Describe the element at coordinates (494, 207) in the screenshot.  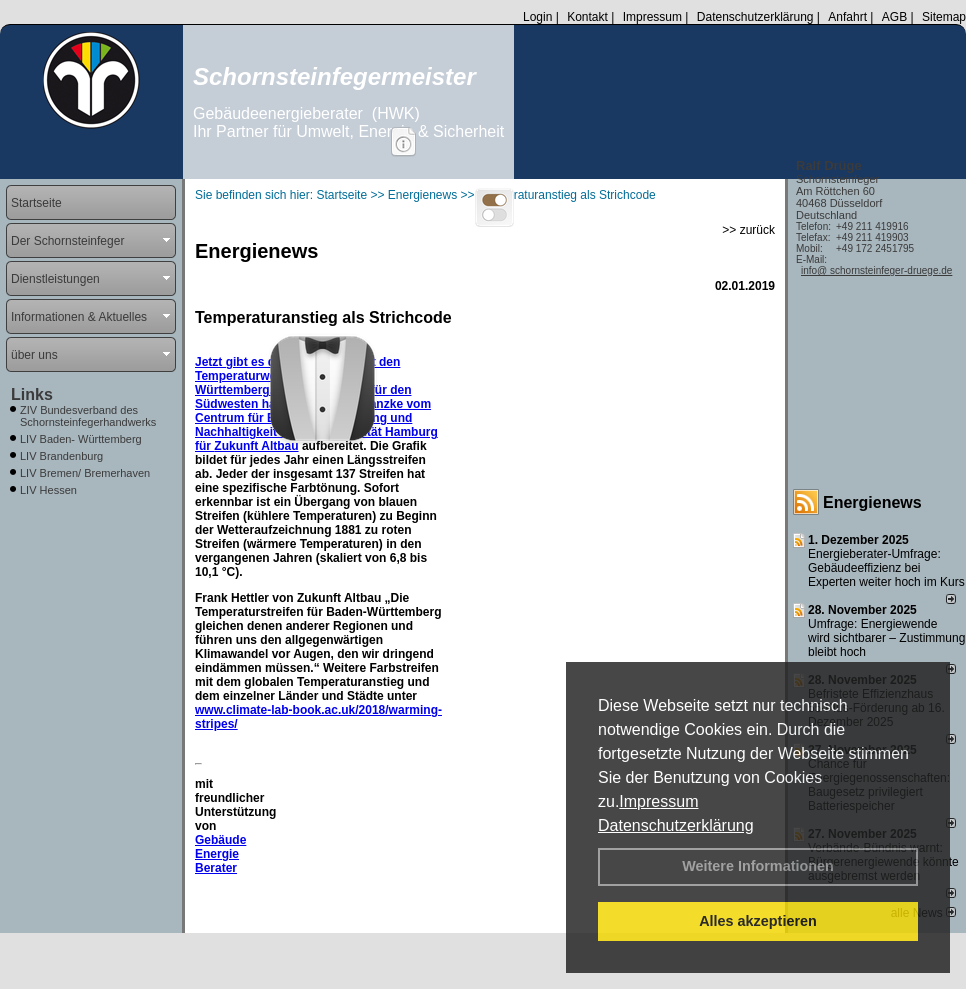
I see `open desktop preferences or settings` at that location.